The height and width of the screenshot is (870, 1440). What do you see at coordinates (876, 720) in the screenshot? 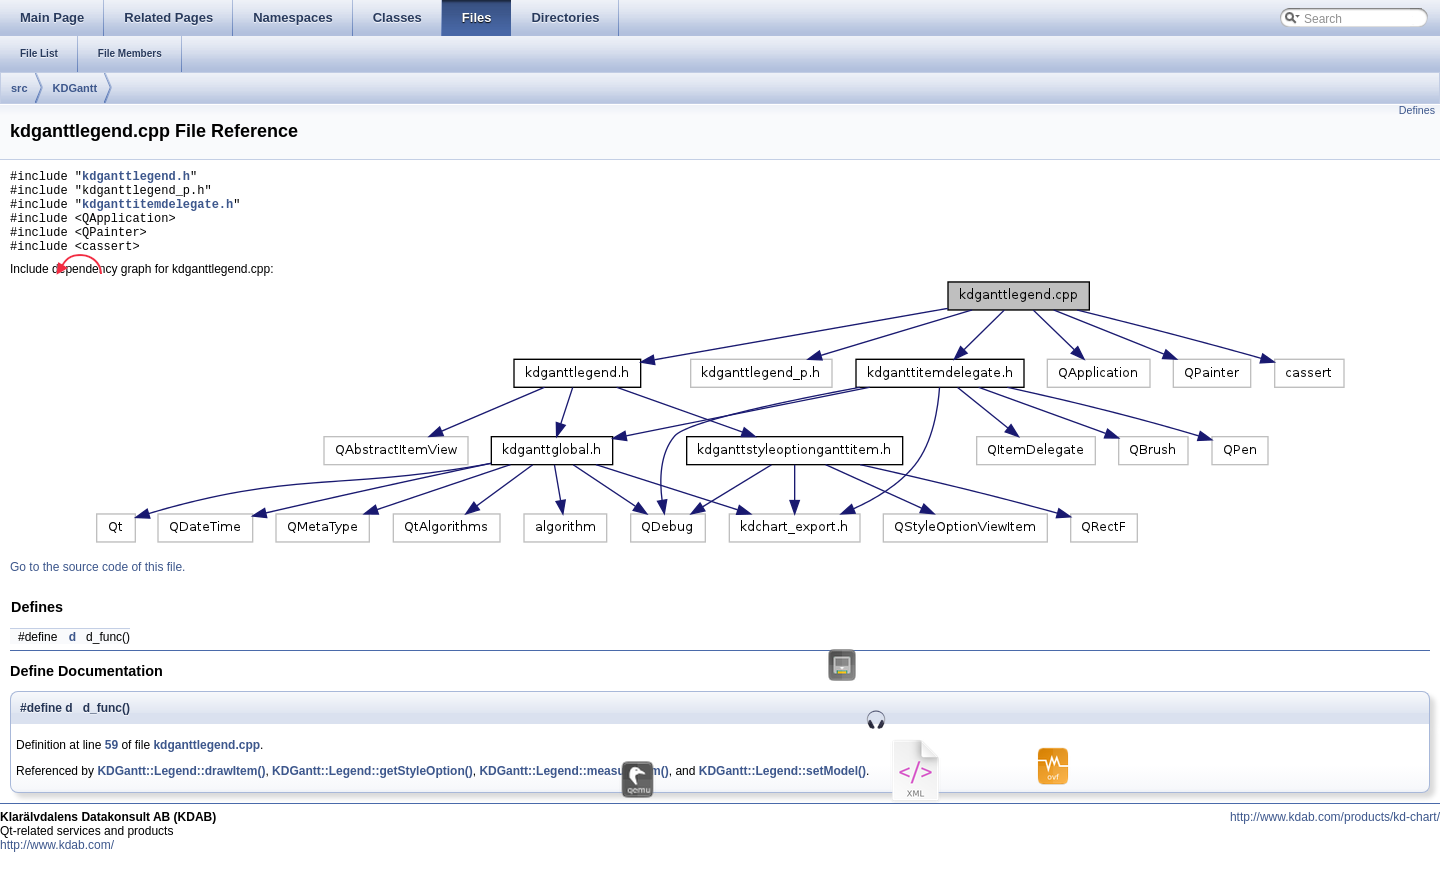
I see `connect bluetooth headphones` at bounding box center [876, 720].